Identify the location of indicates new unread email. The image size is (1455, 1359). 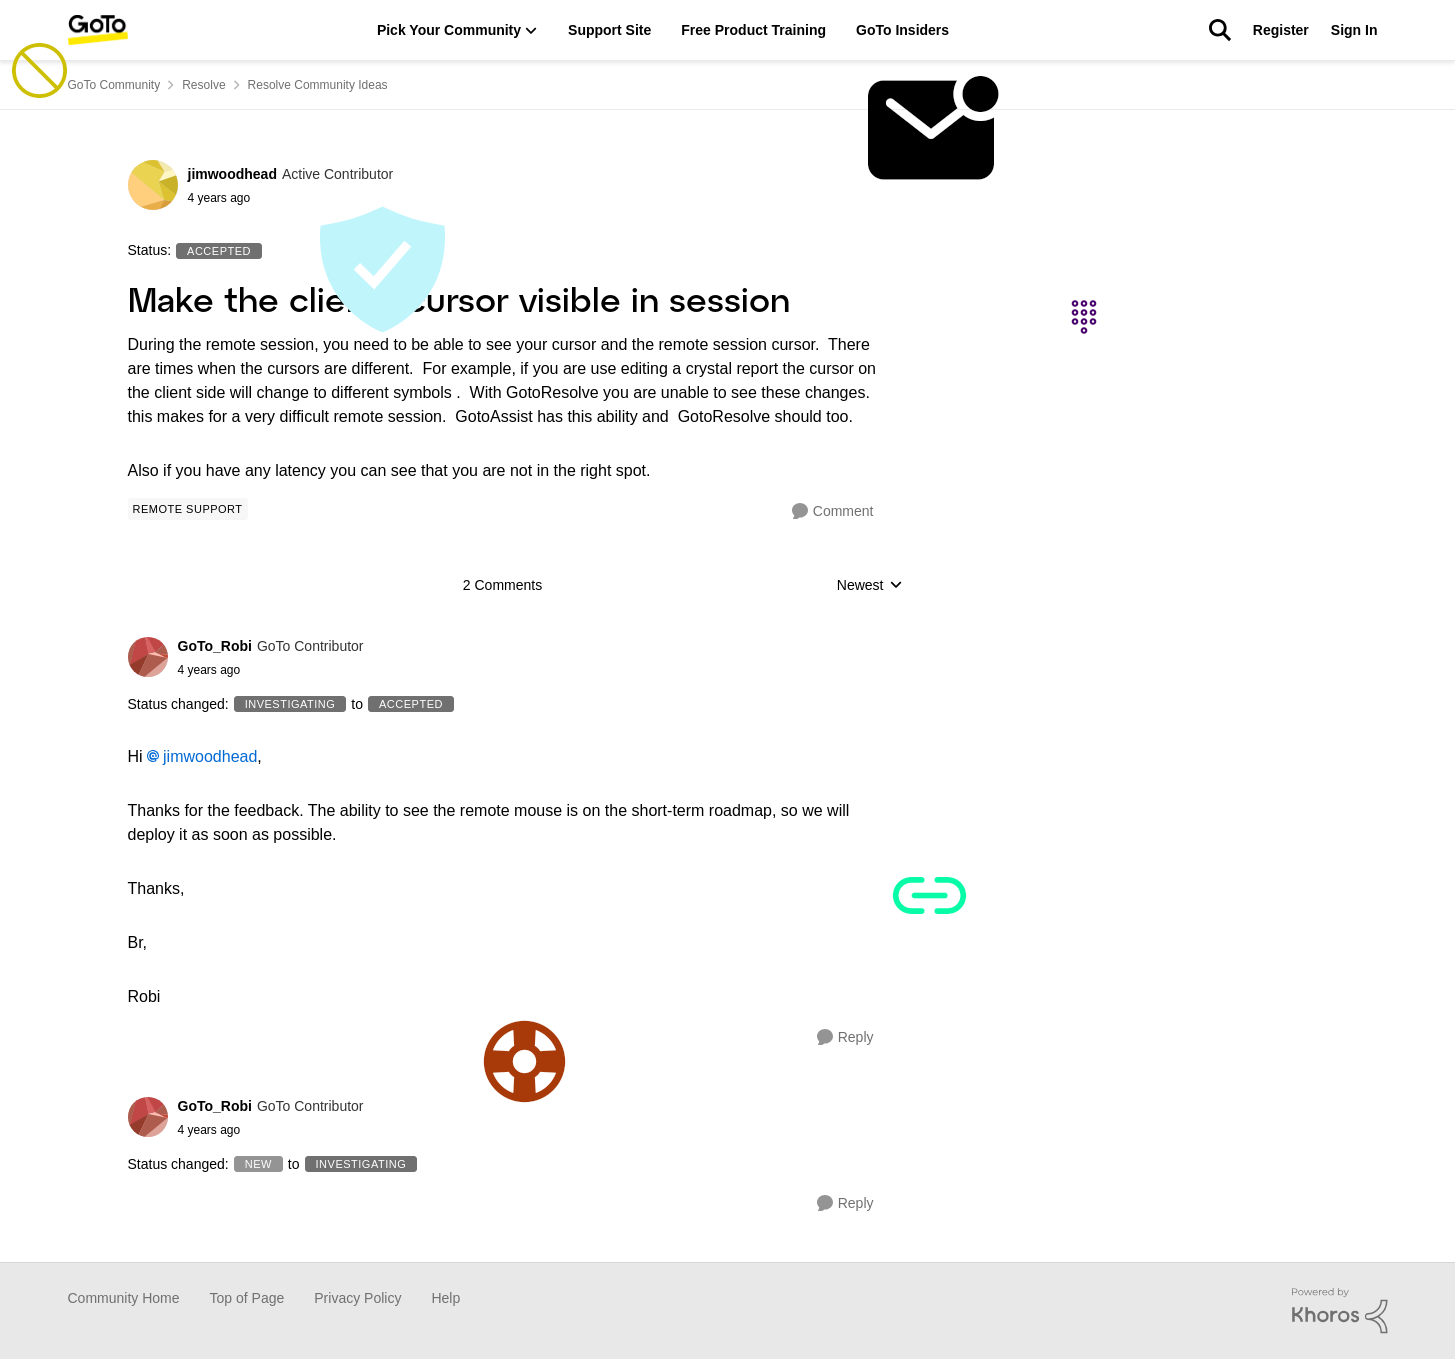
(931, 130).